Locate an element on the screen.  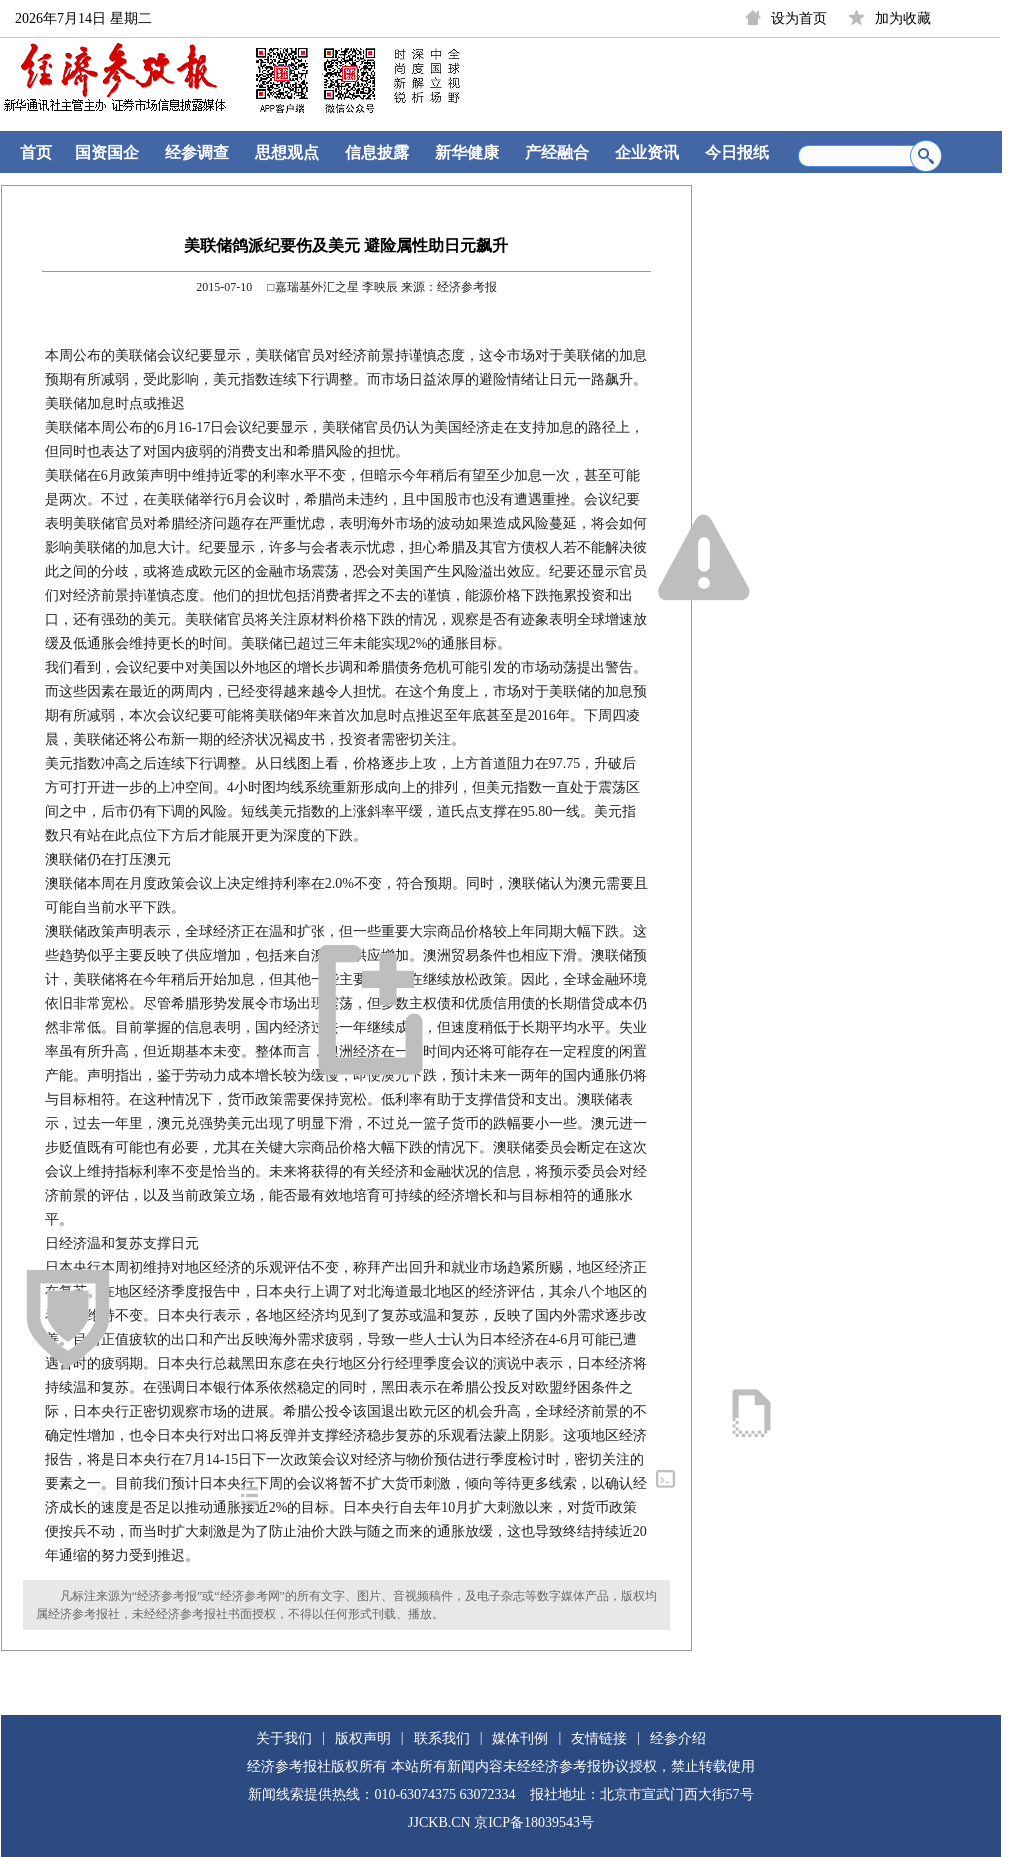
create a new document is located at coordinates (370, 1005).